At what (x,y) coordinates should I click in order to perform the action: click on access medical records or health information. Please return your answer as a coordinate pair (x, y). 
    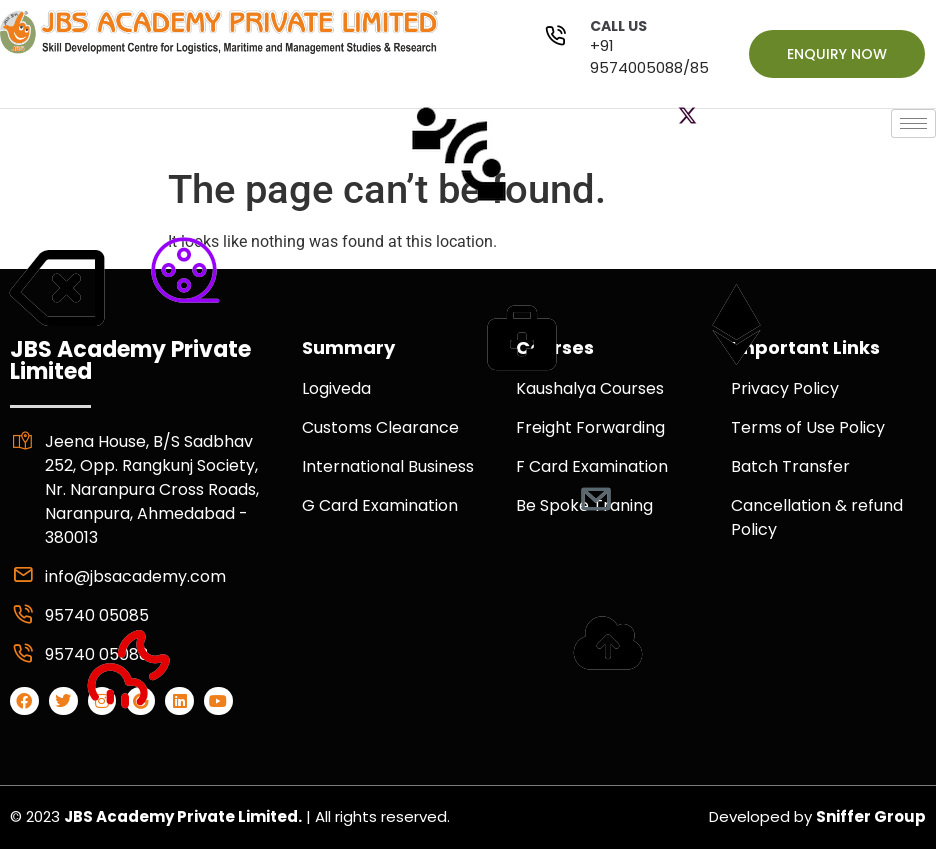
    Looking at the image, I should click on (522, 340).